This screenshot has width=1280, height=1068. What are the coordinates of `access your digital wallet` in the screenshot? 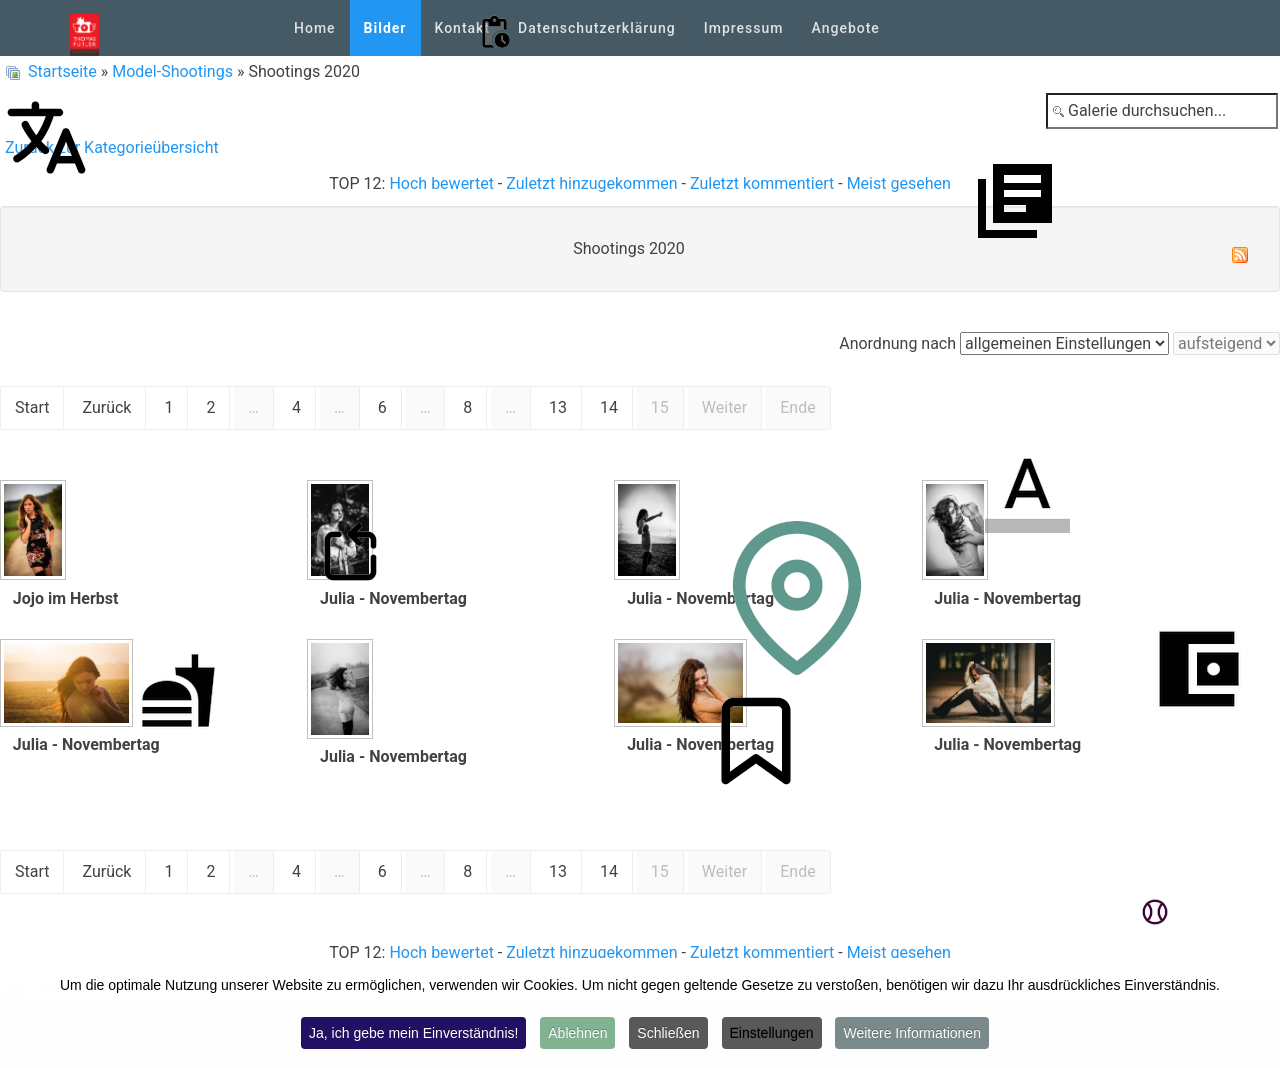 It's located at (1197, 669).